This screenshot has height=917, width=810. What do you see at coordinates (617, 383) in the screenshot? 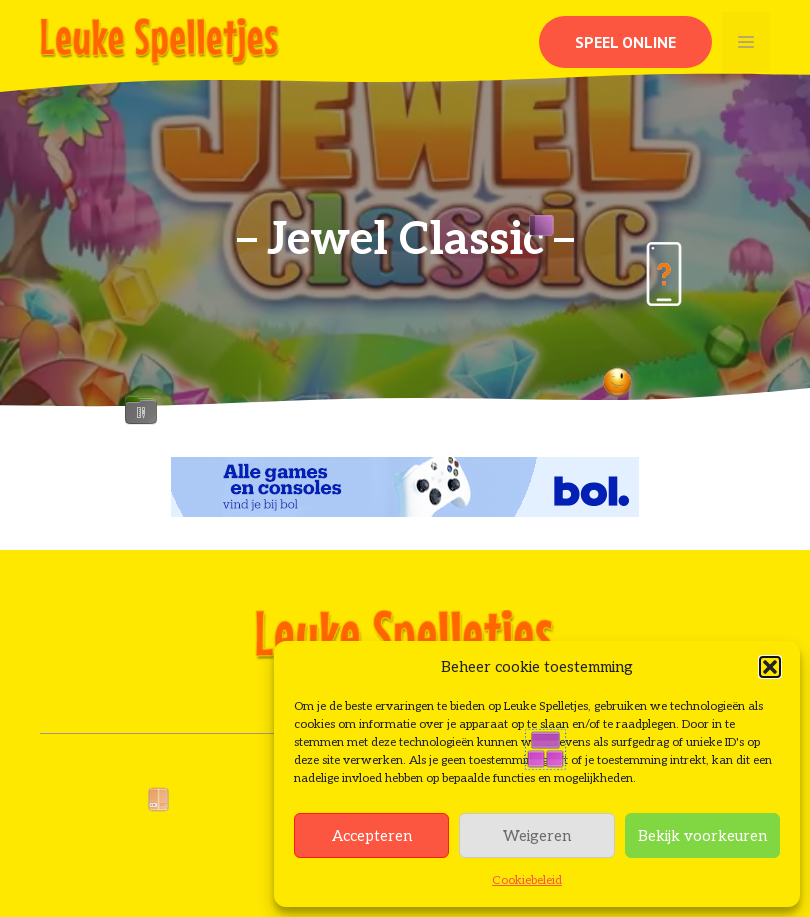
I see `insert a wink emoji into your message` at bounding box center [617, 383].